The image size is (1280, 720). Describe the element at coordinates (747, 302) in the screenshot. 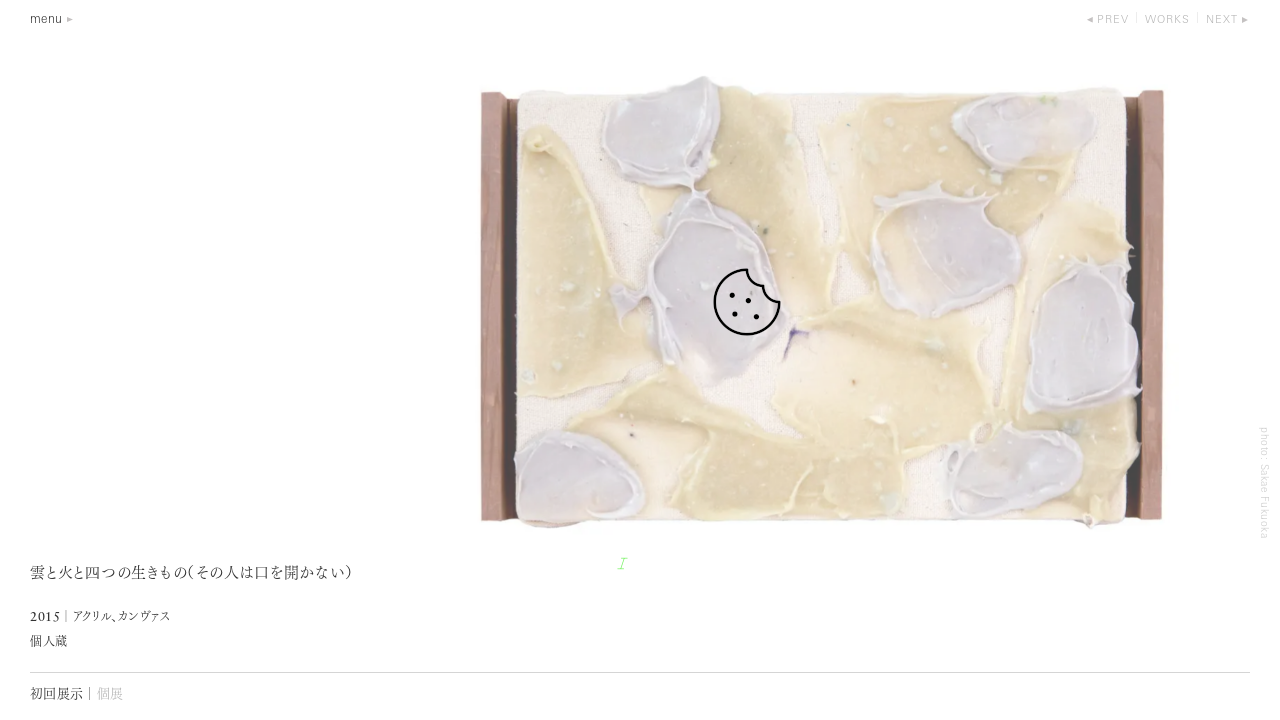

I see `manage cookie preferences and privacy settings` at that location.